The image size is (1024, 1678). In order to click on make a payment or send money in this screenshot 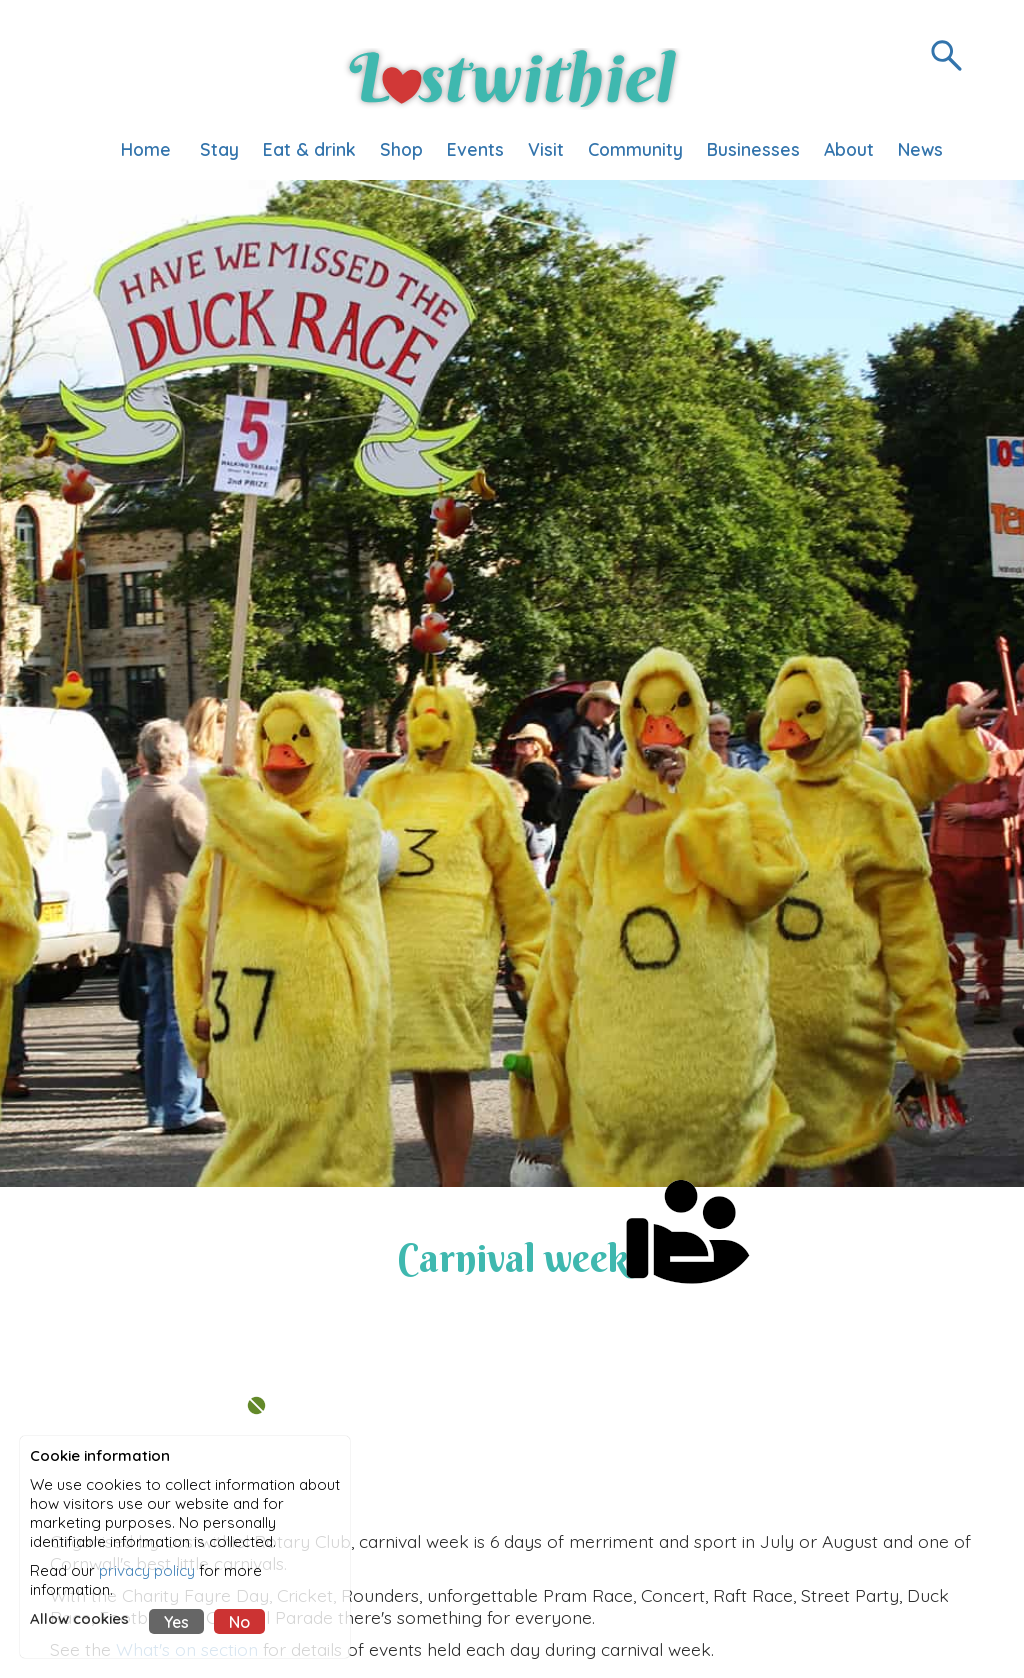, I will do `click(686, 1234)`.